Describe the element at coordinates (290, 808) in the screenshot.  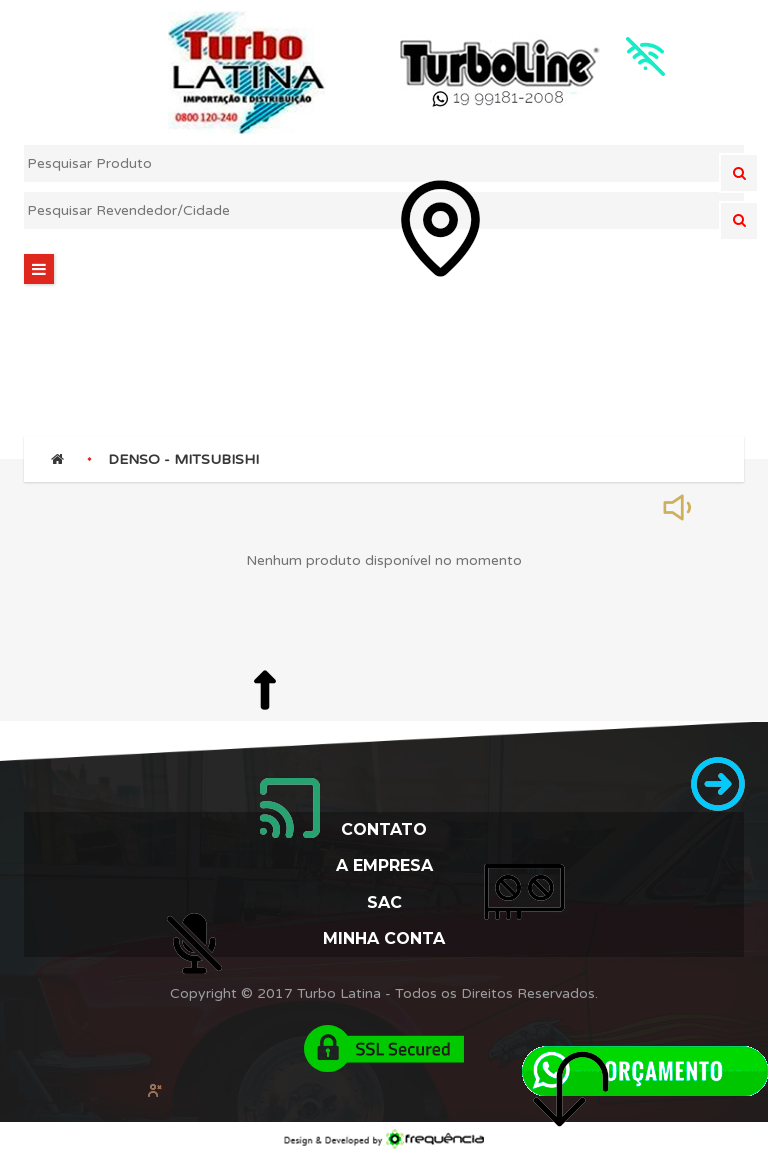
I see `cast media to a nearby device` at that location.